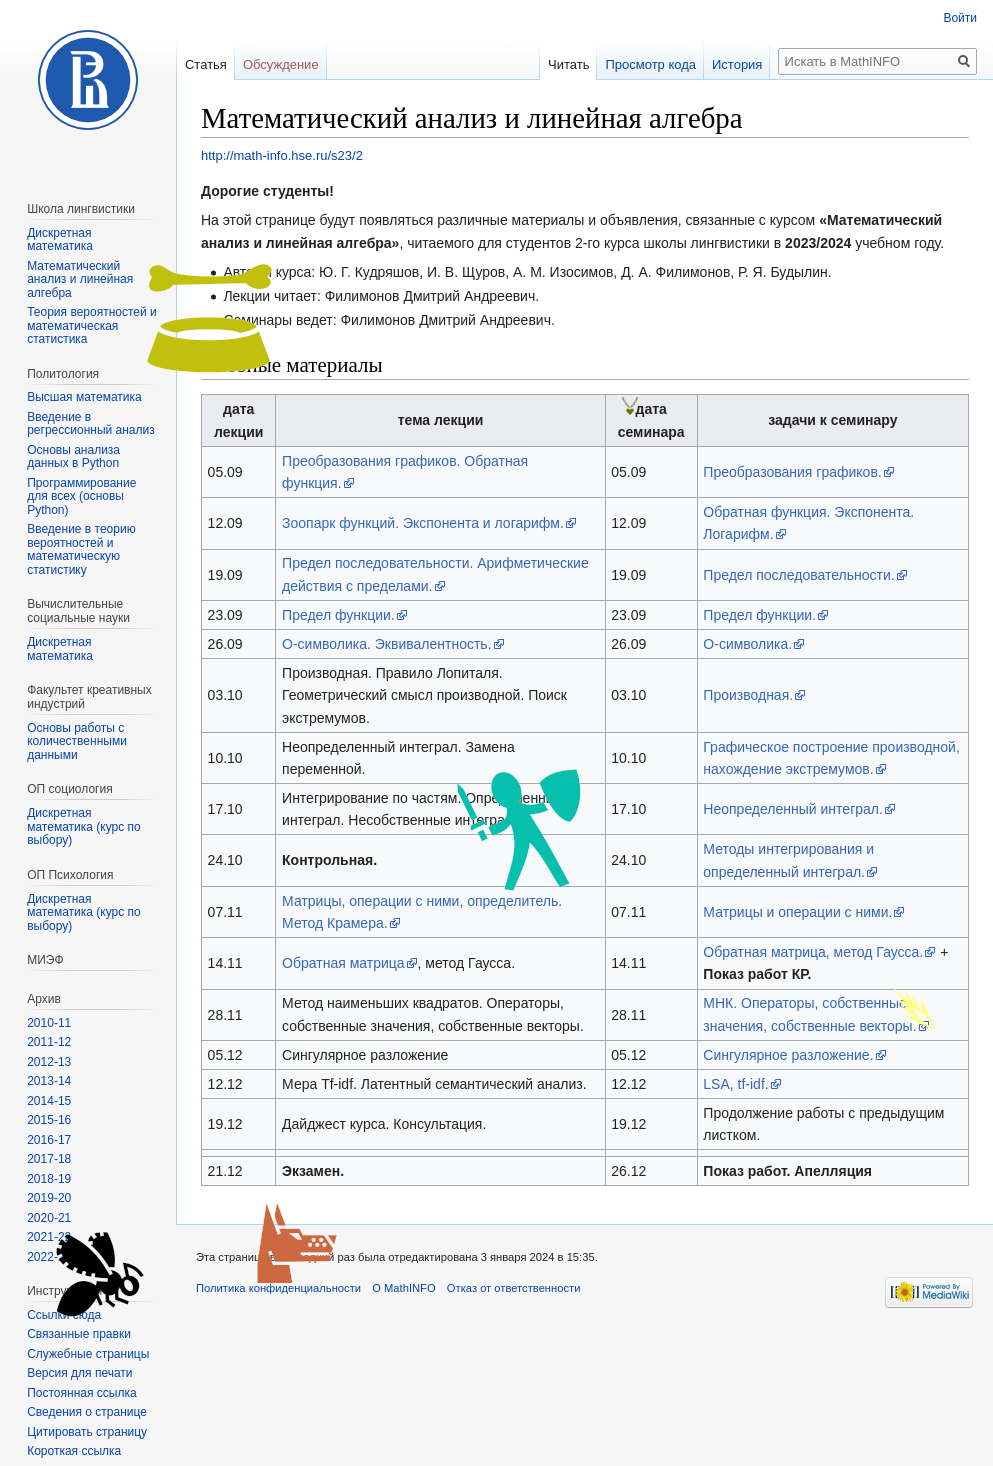  Describe the element at coordinates (297, 1243) in the screenshot. I see `select dog or hound character class` at that location.